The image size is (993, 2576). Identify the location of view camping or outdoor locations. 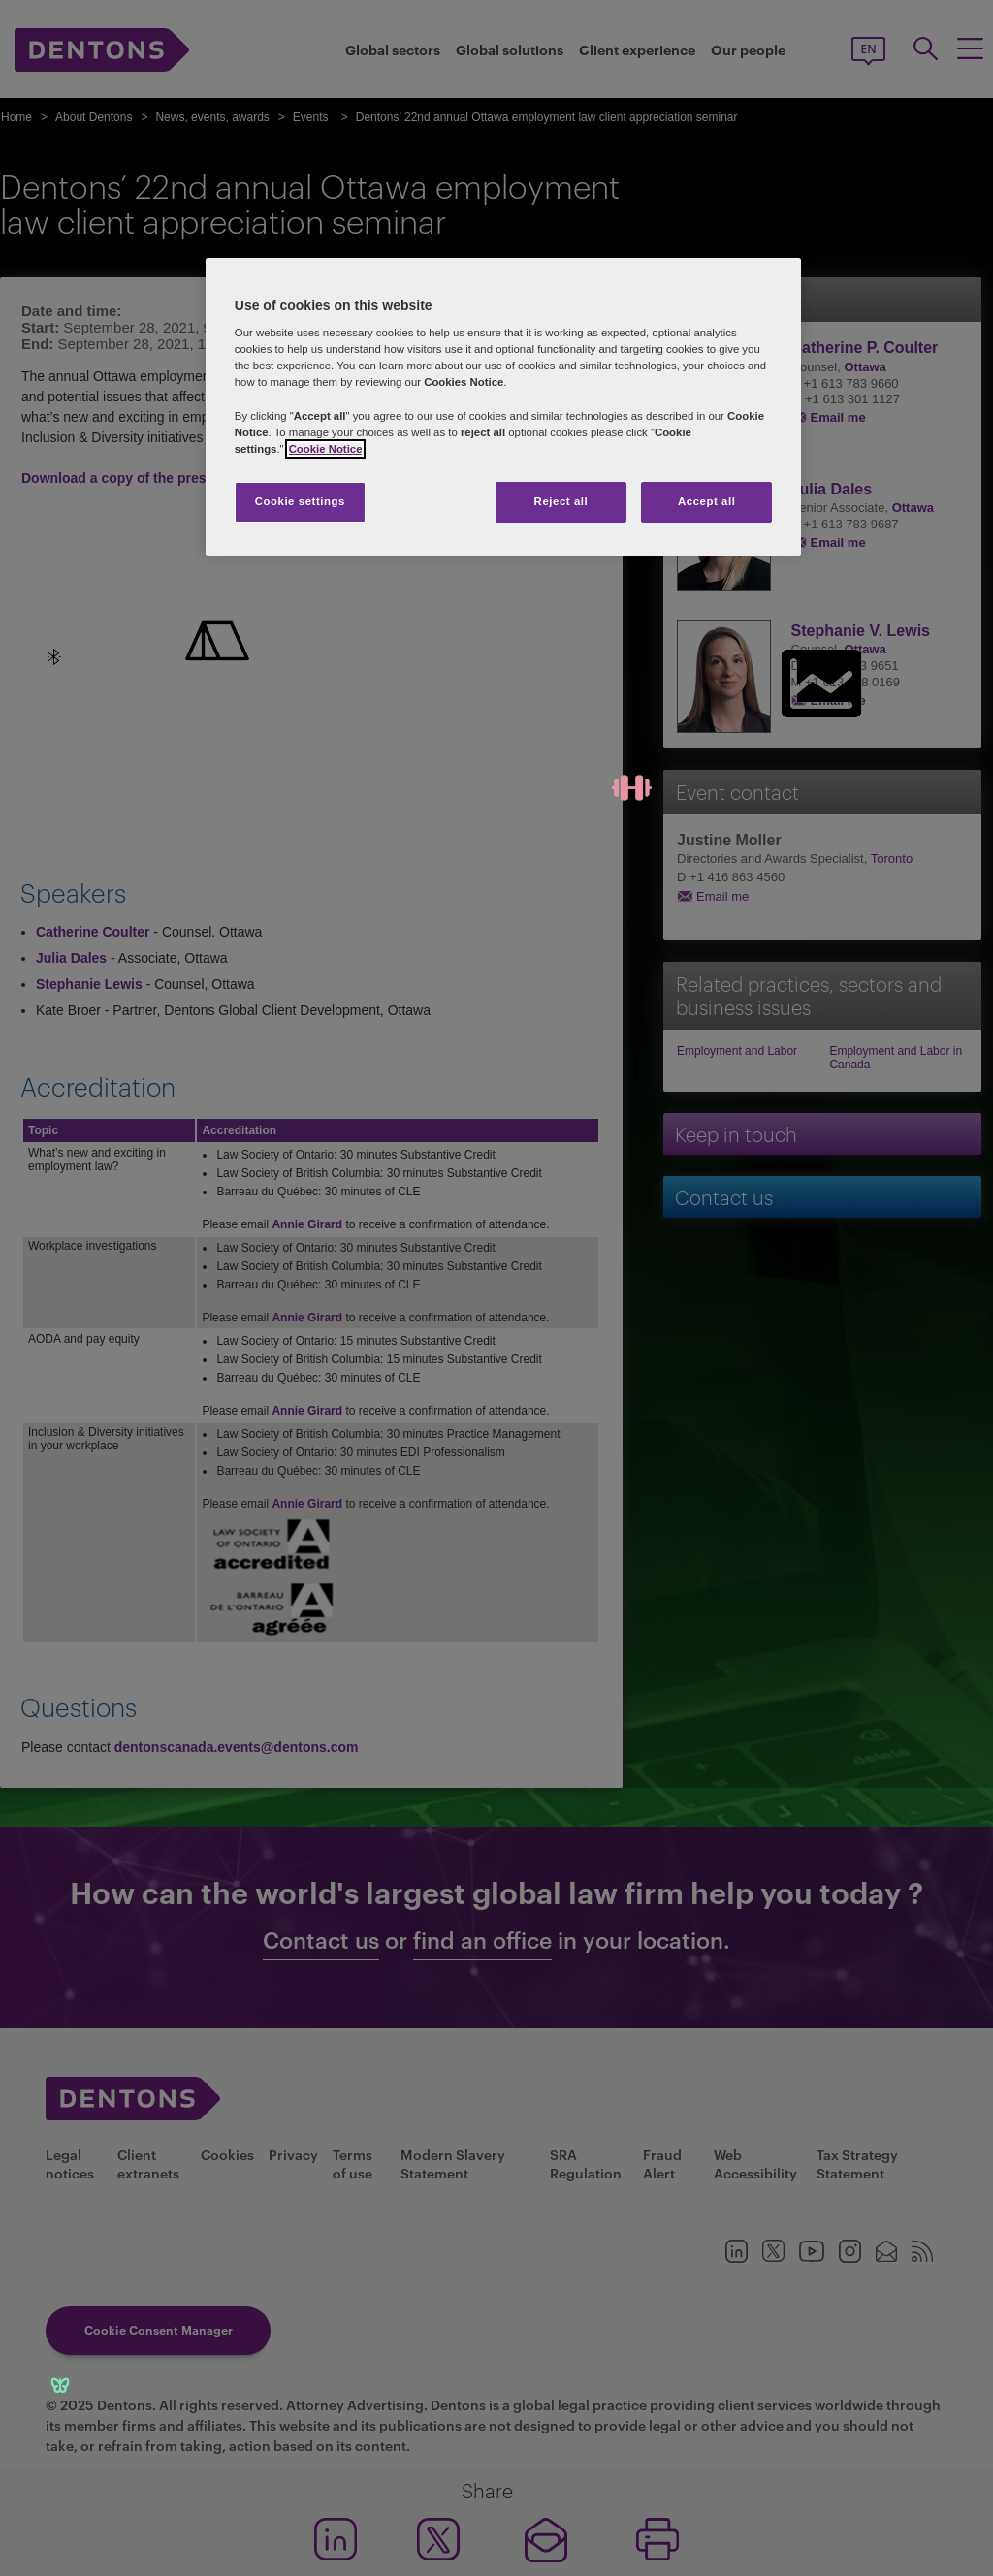
(217, 643).